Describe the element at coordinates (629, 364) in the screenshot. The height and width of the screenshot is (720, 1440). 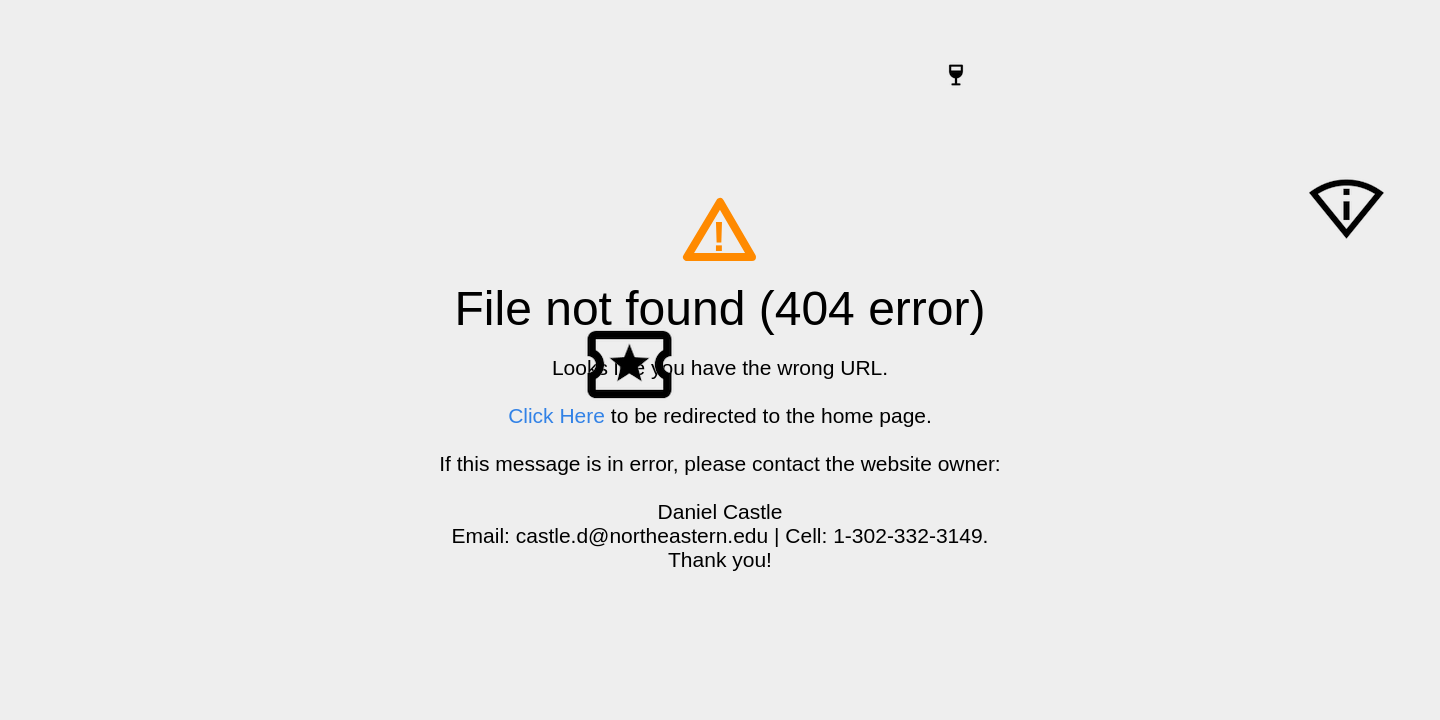
I see `view local events or entertainment` at that location.